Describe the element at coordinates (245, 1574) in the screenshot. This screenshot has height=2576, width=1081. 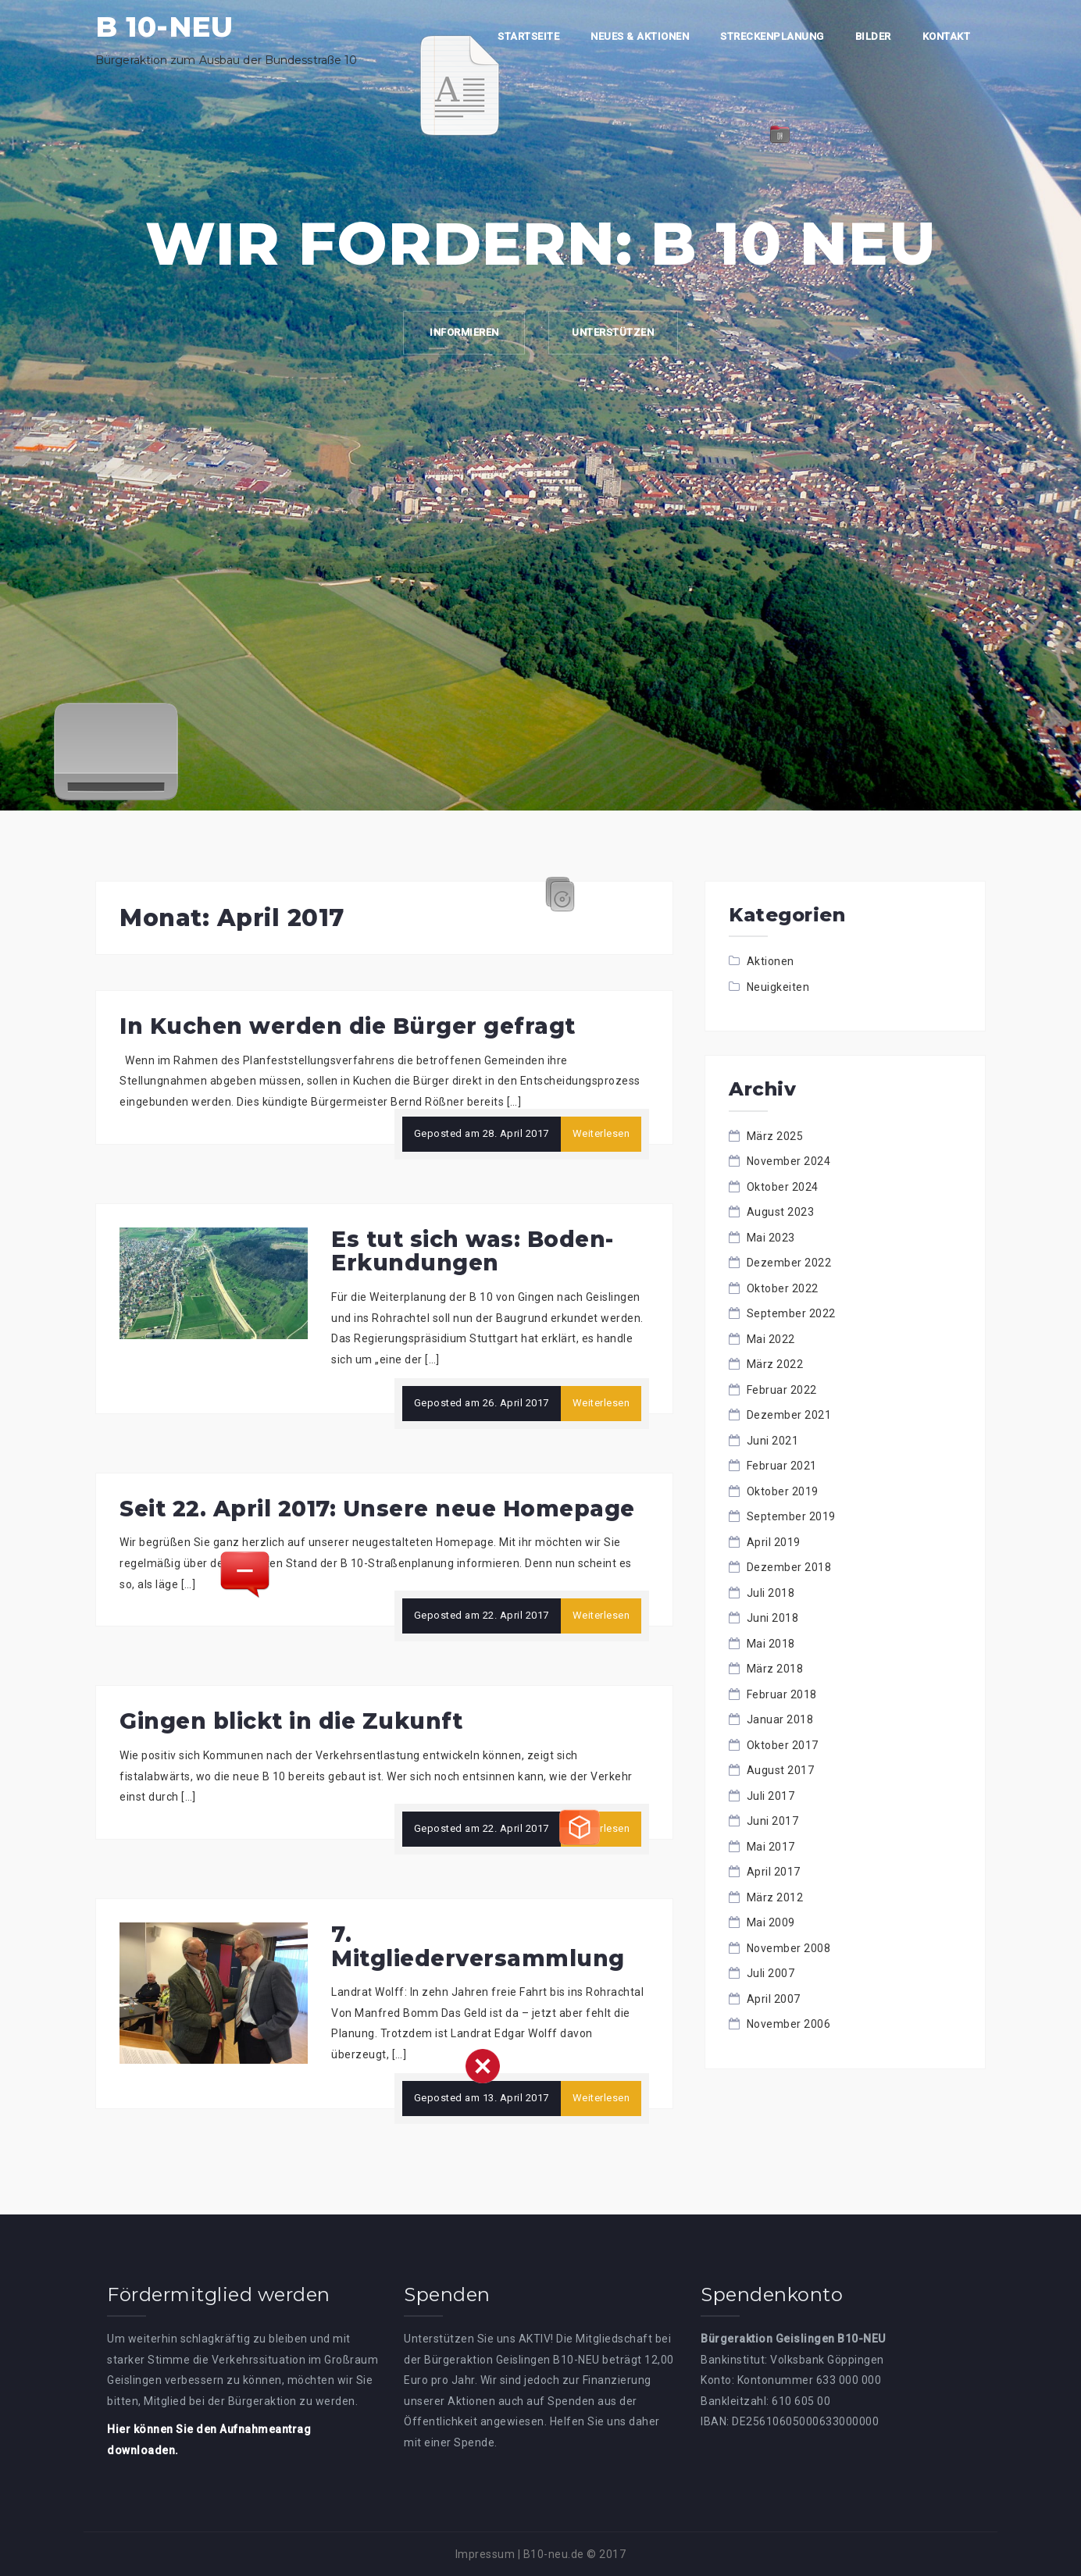
I see `user status: busy or do not disturb` at that location.